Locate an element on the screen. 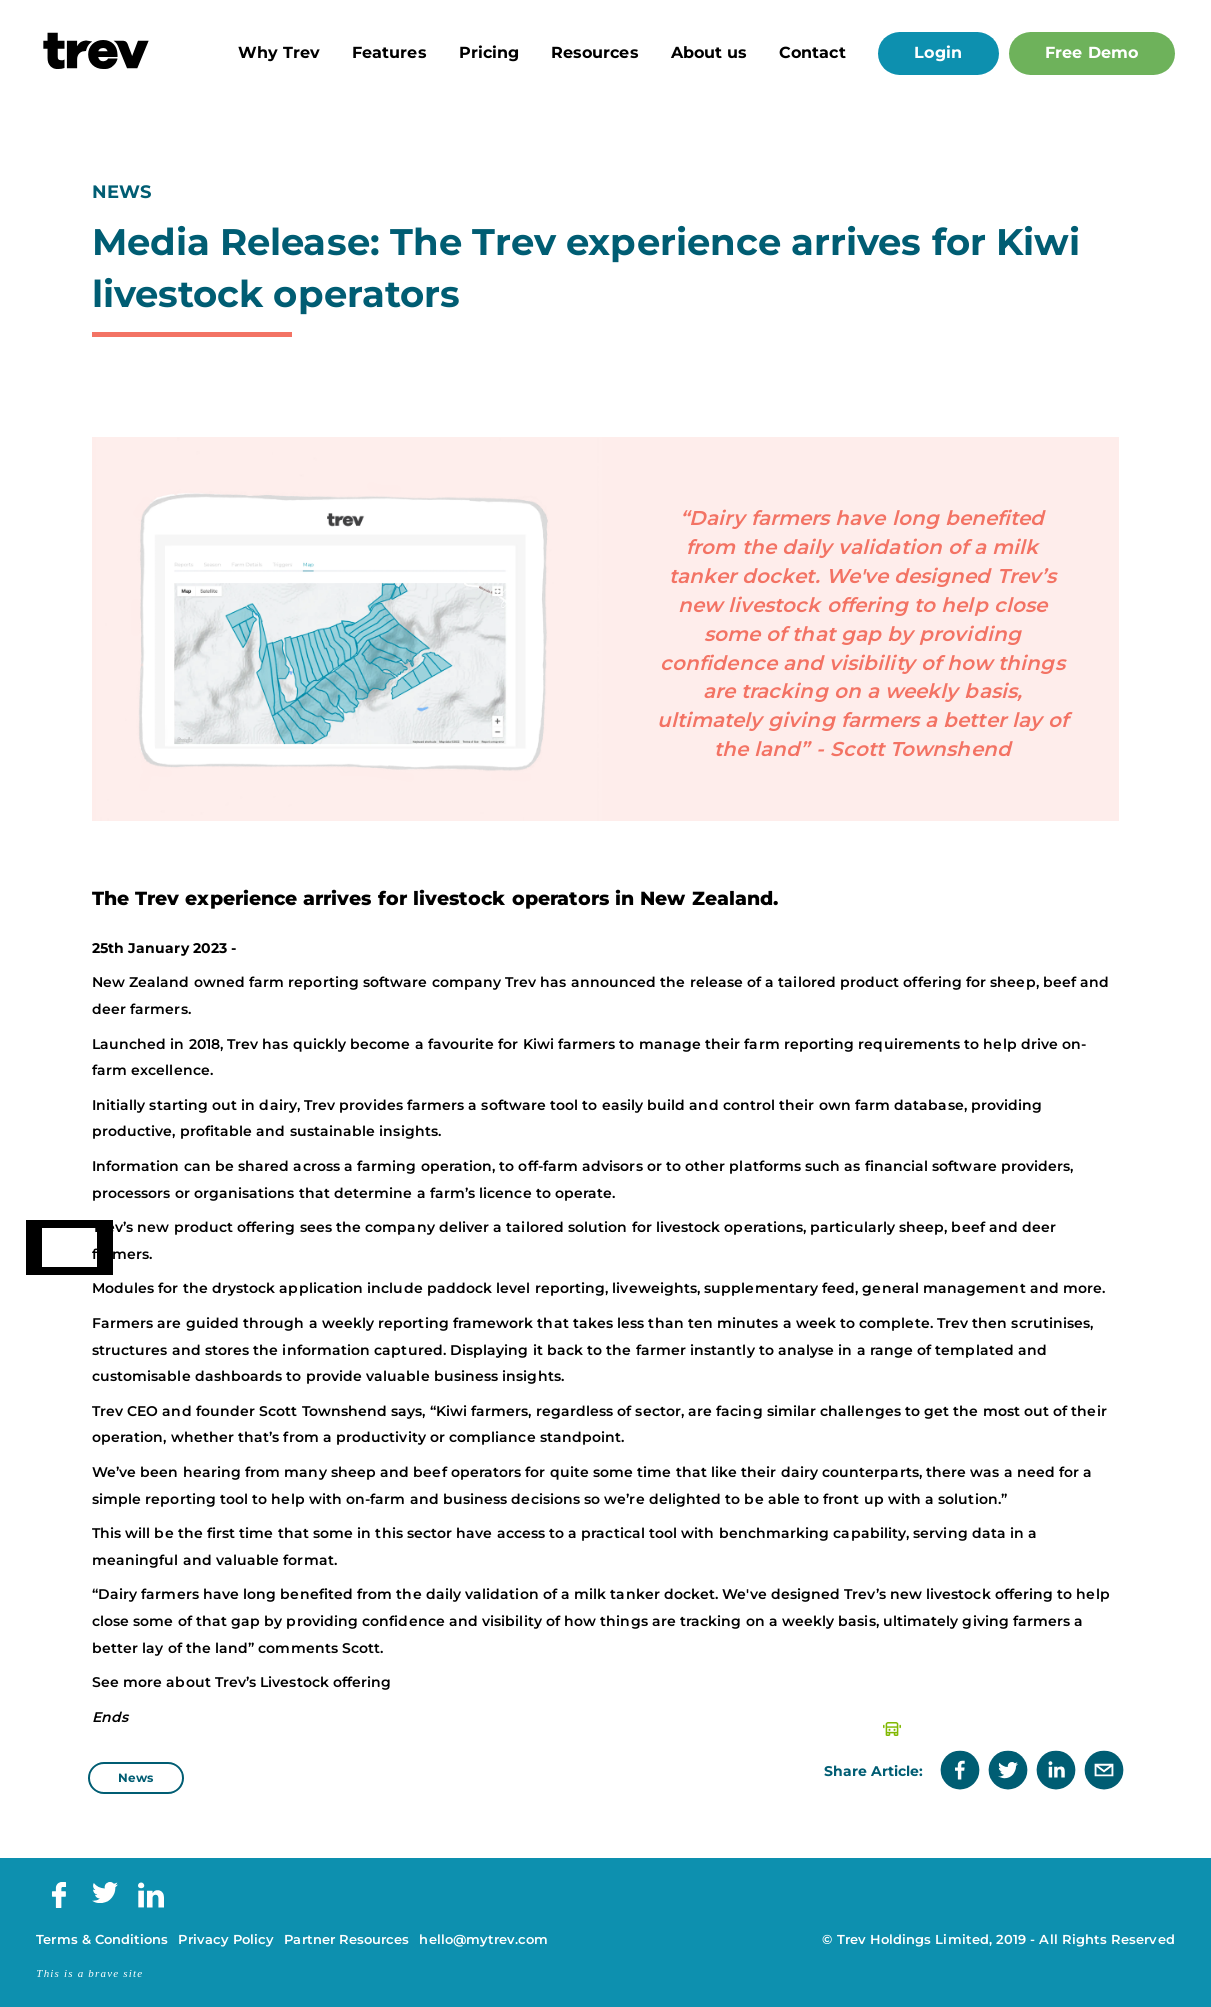  switch device to landscape orientation is located at coordinates (69, 1247).